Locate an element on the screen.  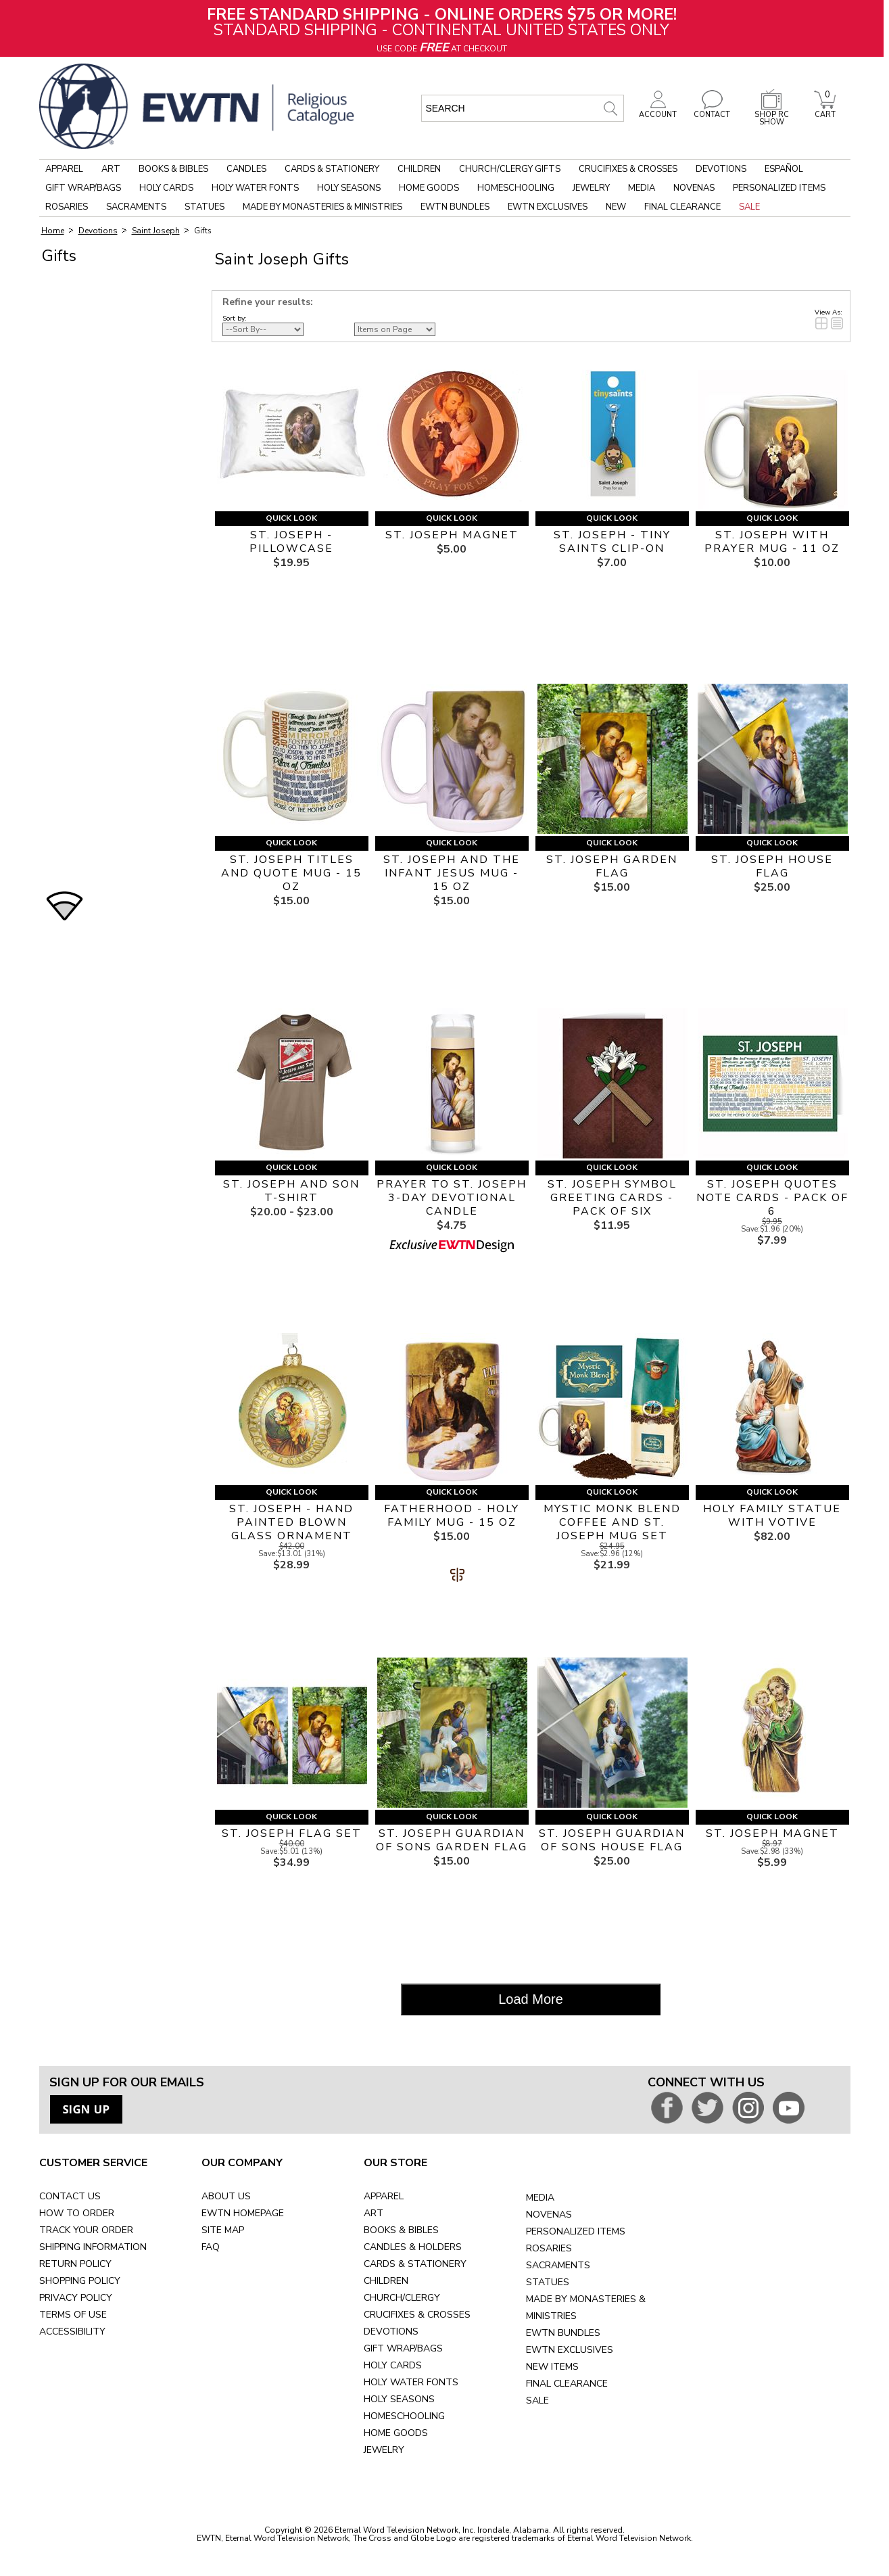
indicates medium wifi signal strength is located at coordinates (64, 906).